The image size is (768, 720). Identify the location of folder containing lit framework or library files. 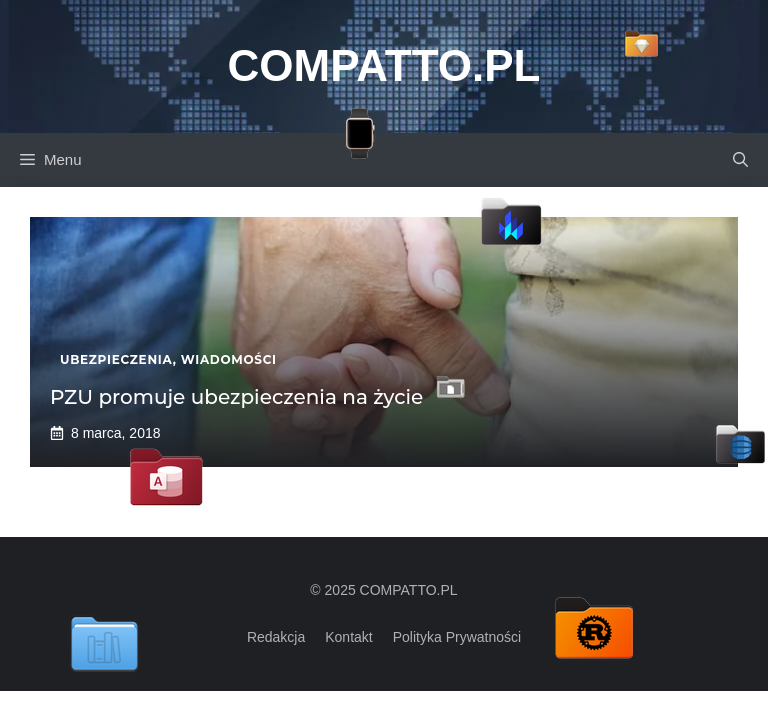
(511, 223).